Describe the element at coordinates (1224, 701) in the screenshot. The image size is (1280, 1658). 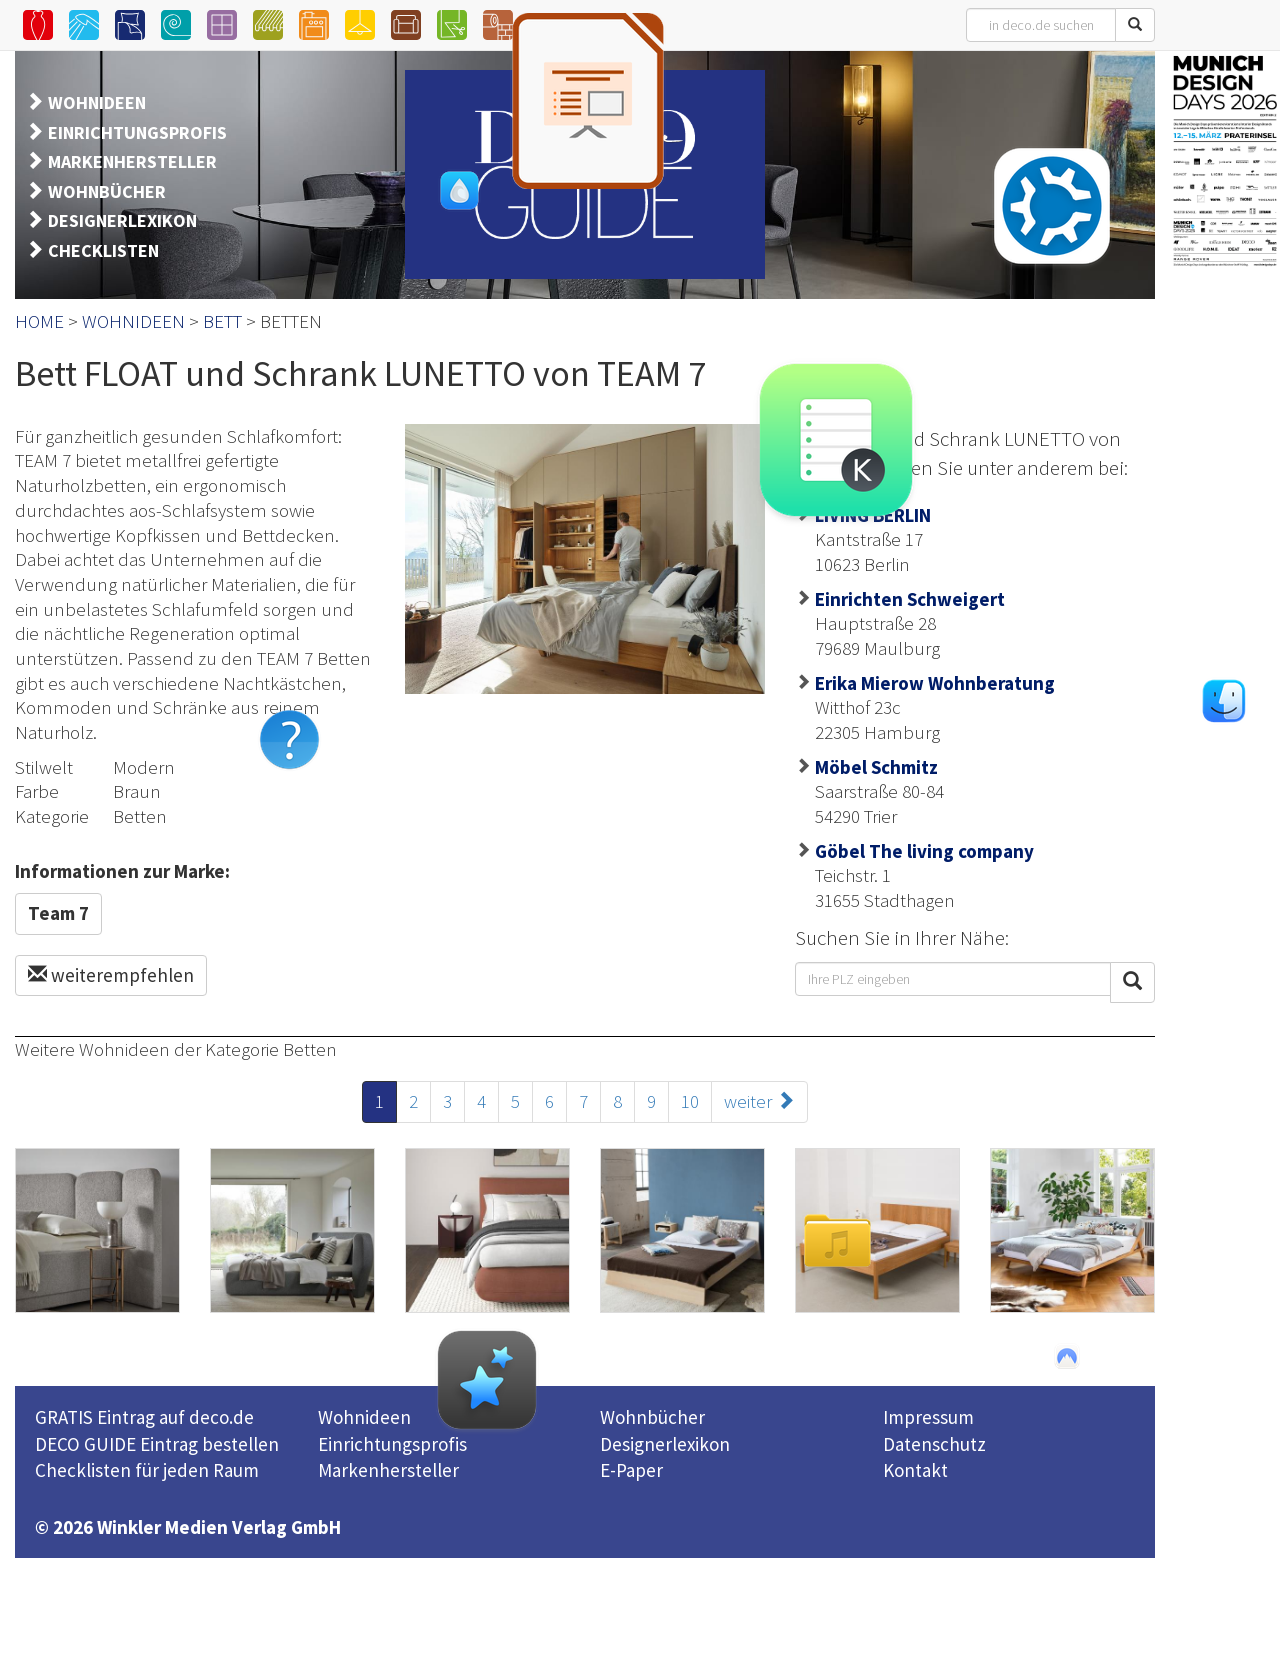
I see `open Finder to browse files and folders` at that location.